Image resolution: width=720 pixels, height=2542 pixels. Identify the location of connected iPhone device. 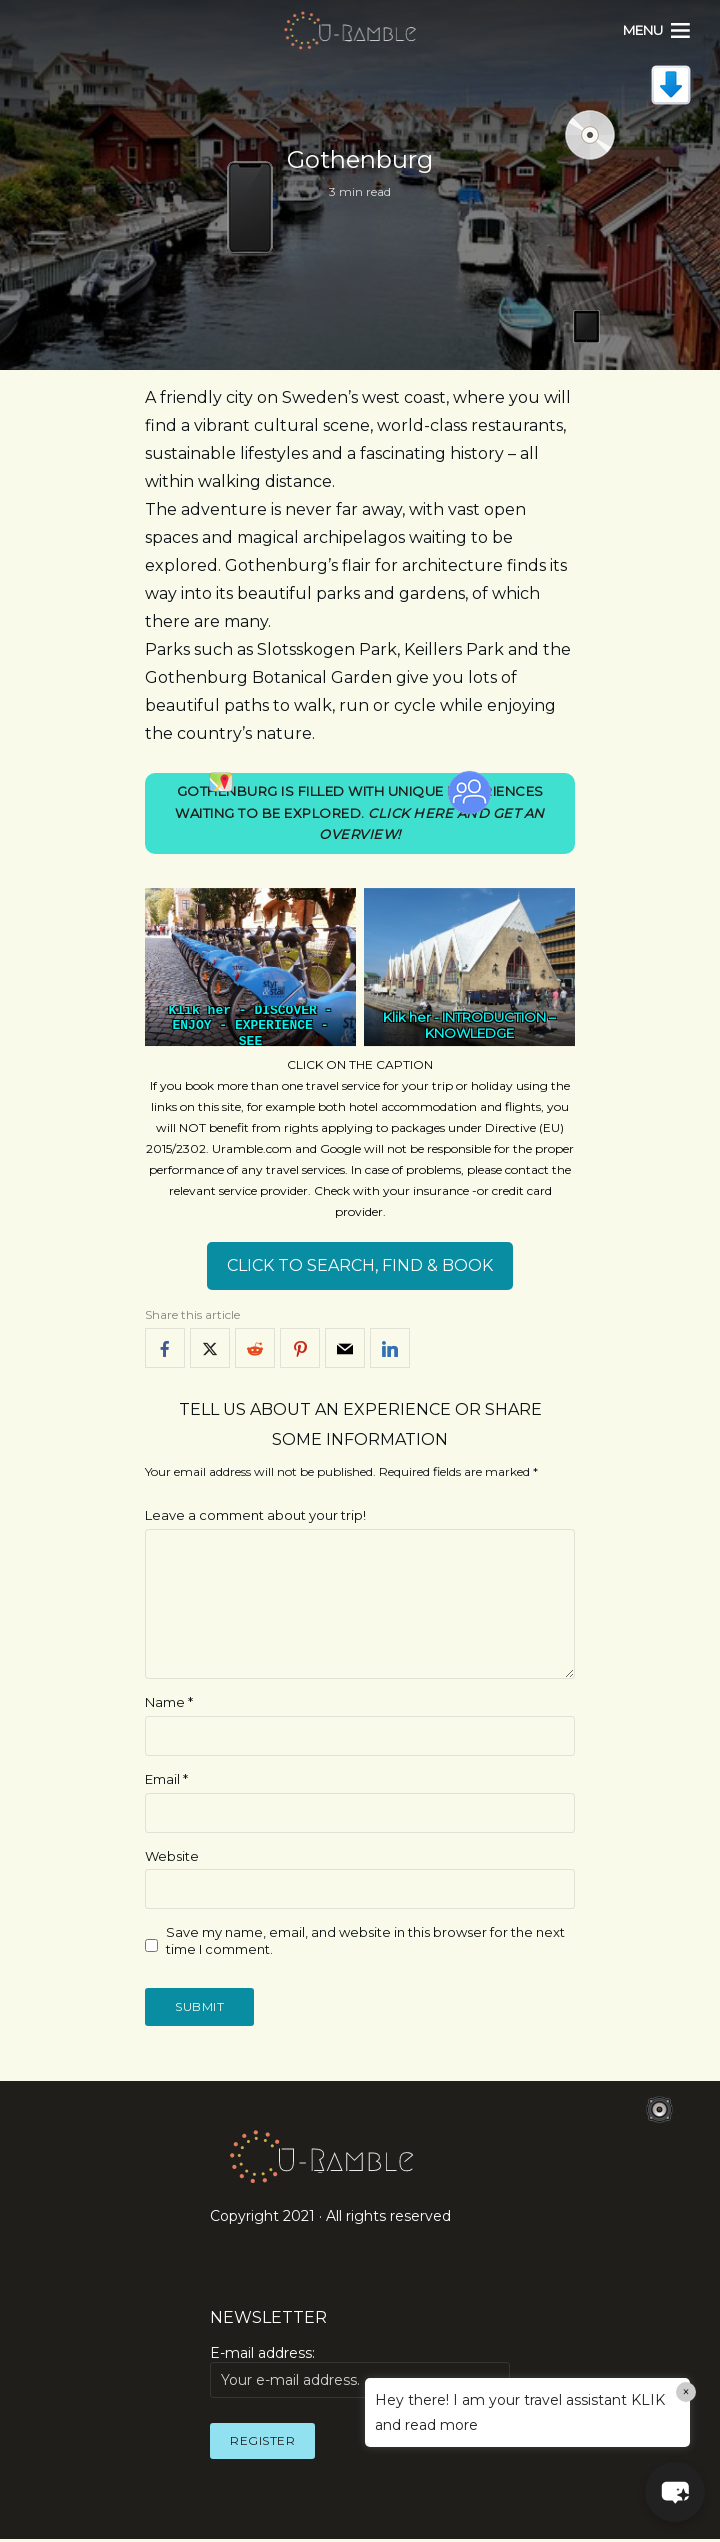
(250, 209).